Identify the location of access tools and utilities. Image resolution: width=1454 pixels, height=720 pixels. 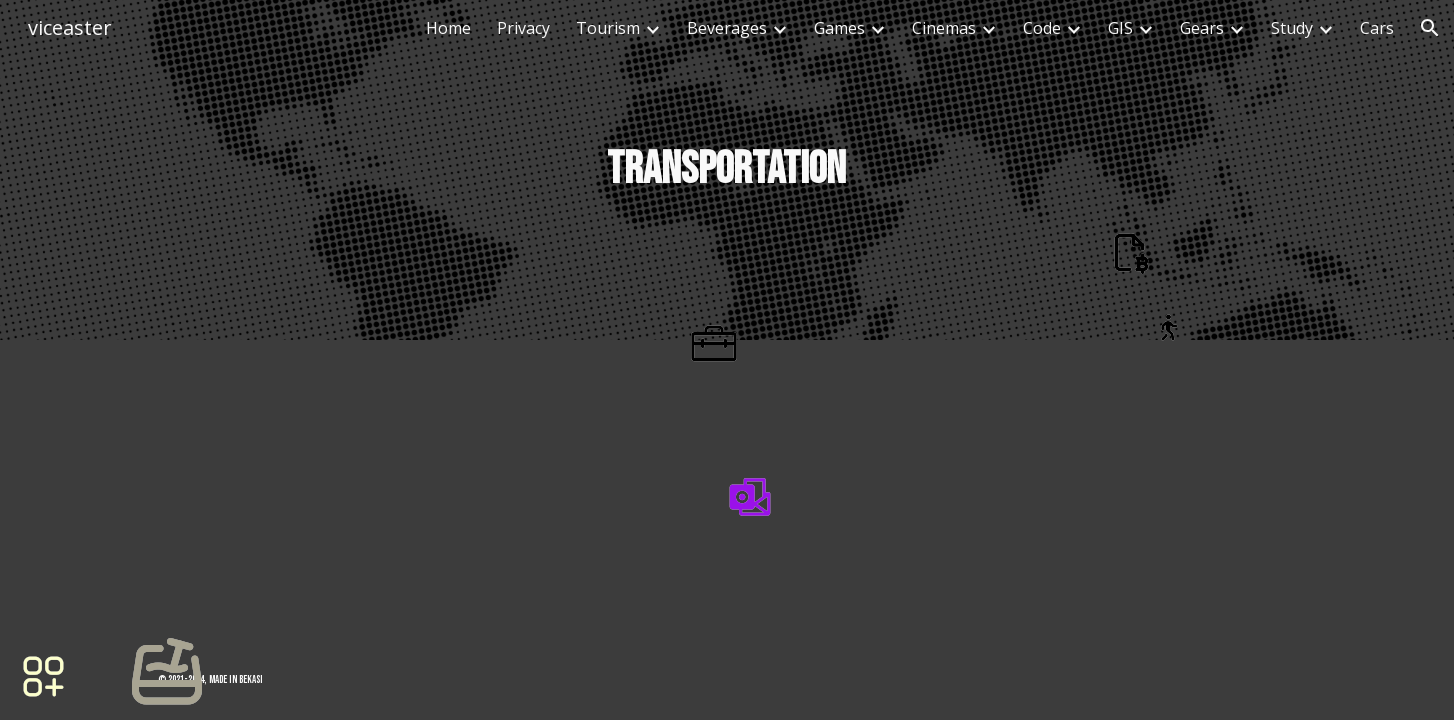
(714, 345).